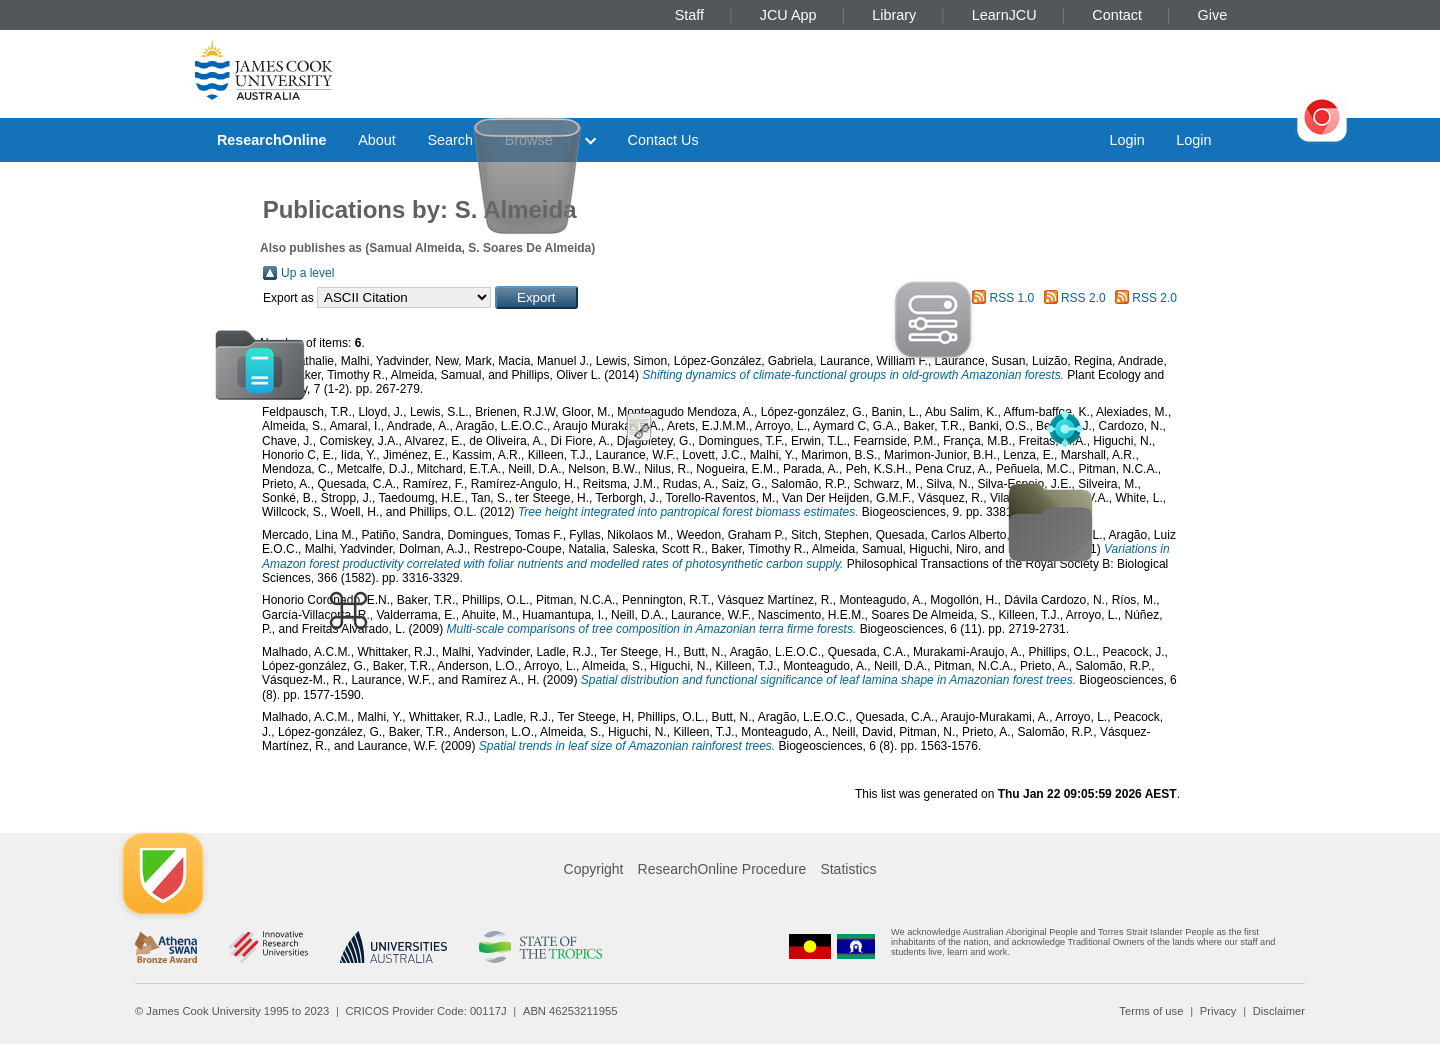 This screenshot has height=1044, width=1440. Describe the element at coordinates (1065, 429) in the screenshot. I see `open central app for managing connected devices` at that location.